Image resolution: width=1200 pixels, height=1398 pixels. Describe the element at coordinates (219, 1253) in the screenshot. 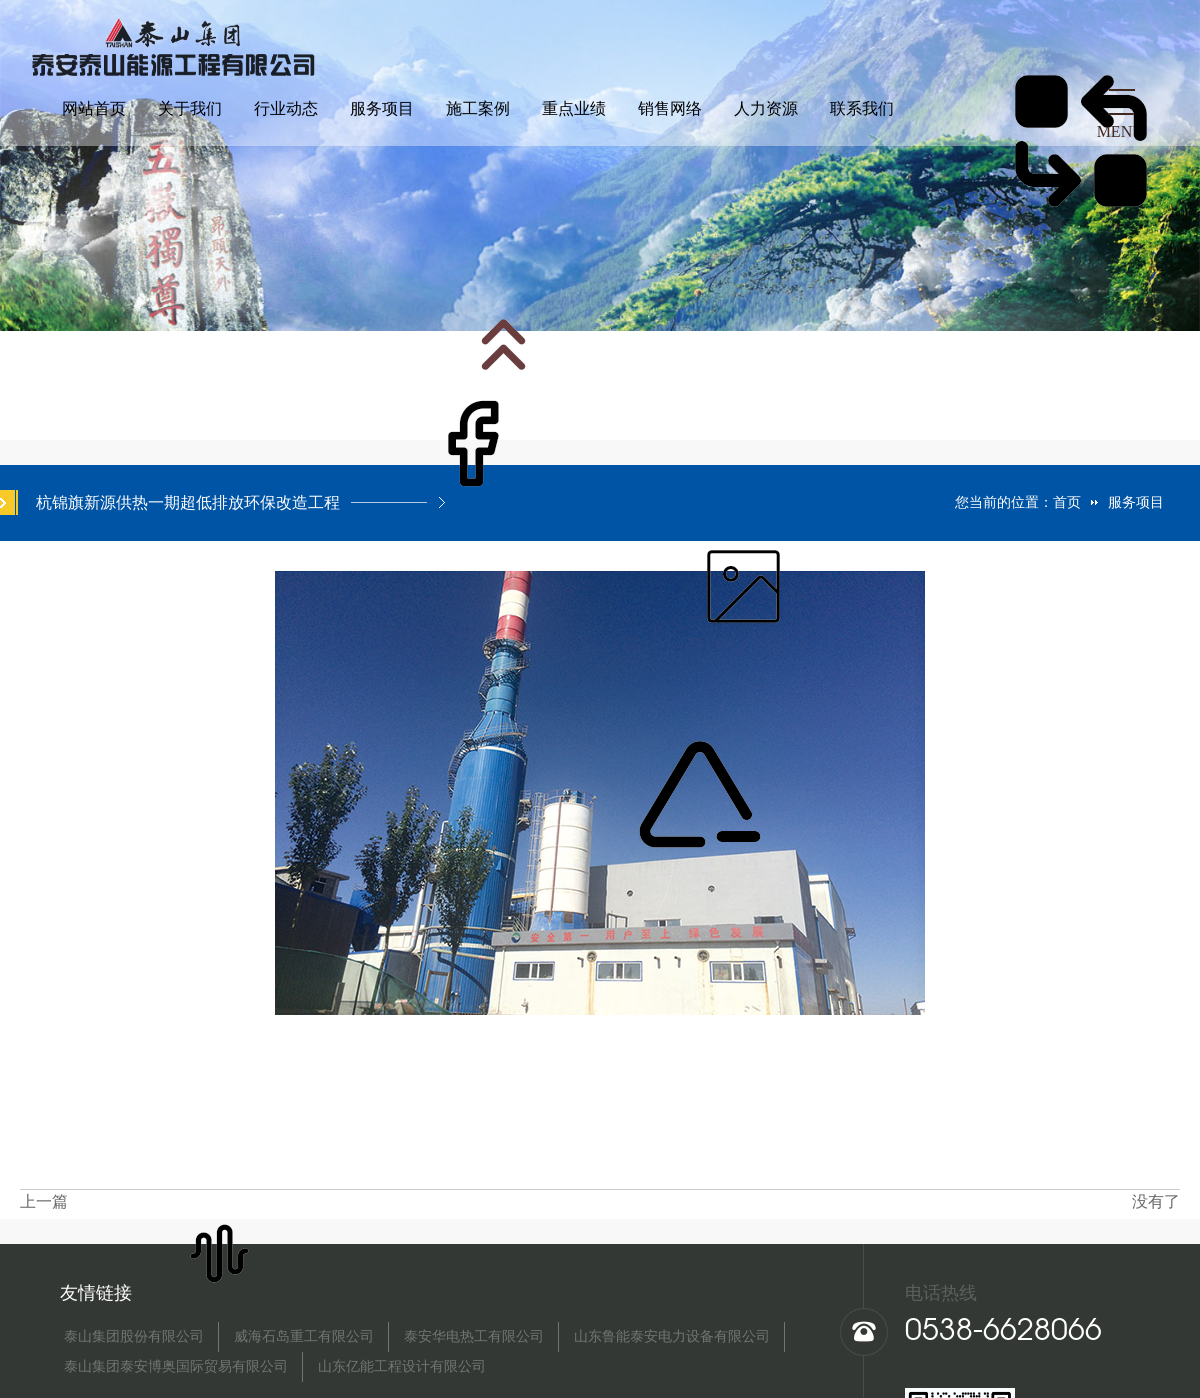

I see `audio waveform visualization` at that location.